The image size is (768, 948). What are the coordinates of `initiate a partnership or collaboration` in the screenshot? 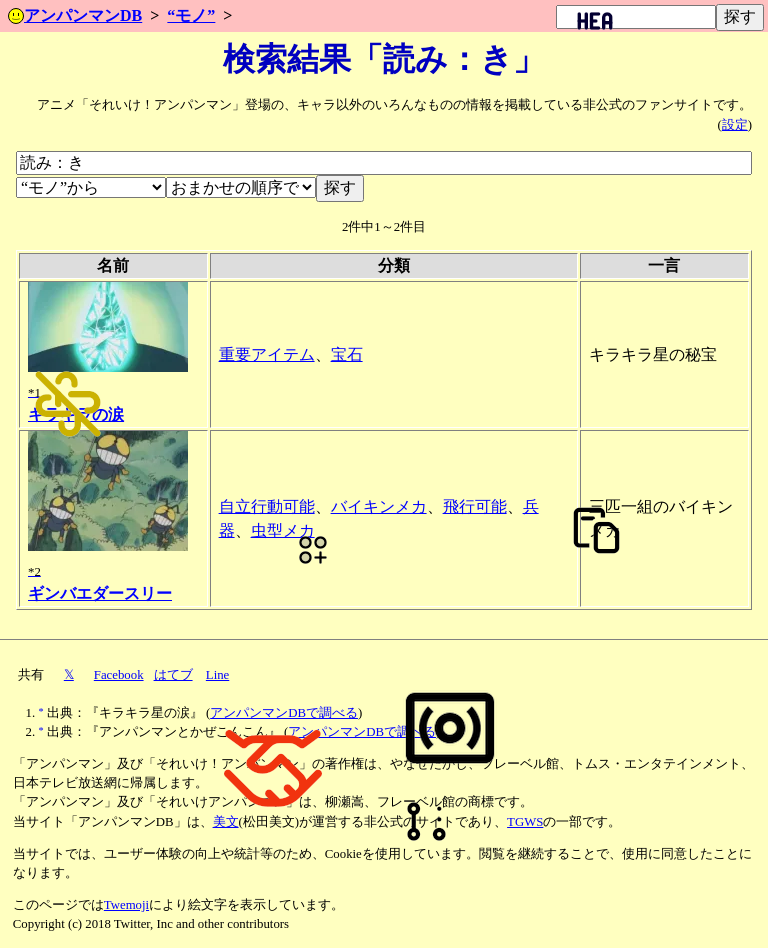 It's located at (273, 767).